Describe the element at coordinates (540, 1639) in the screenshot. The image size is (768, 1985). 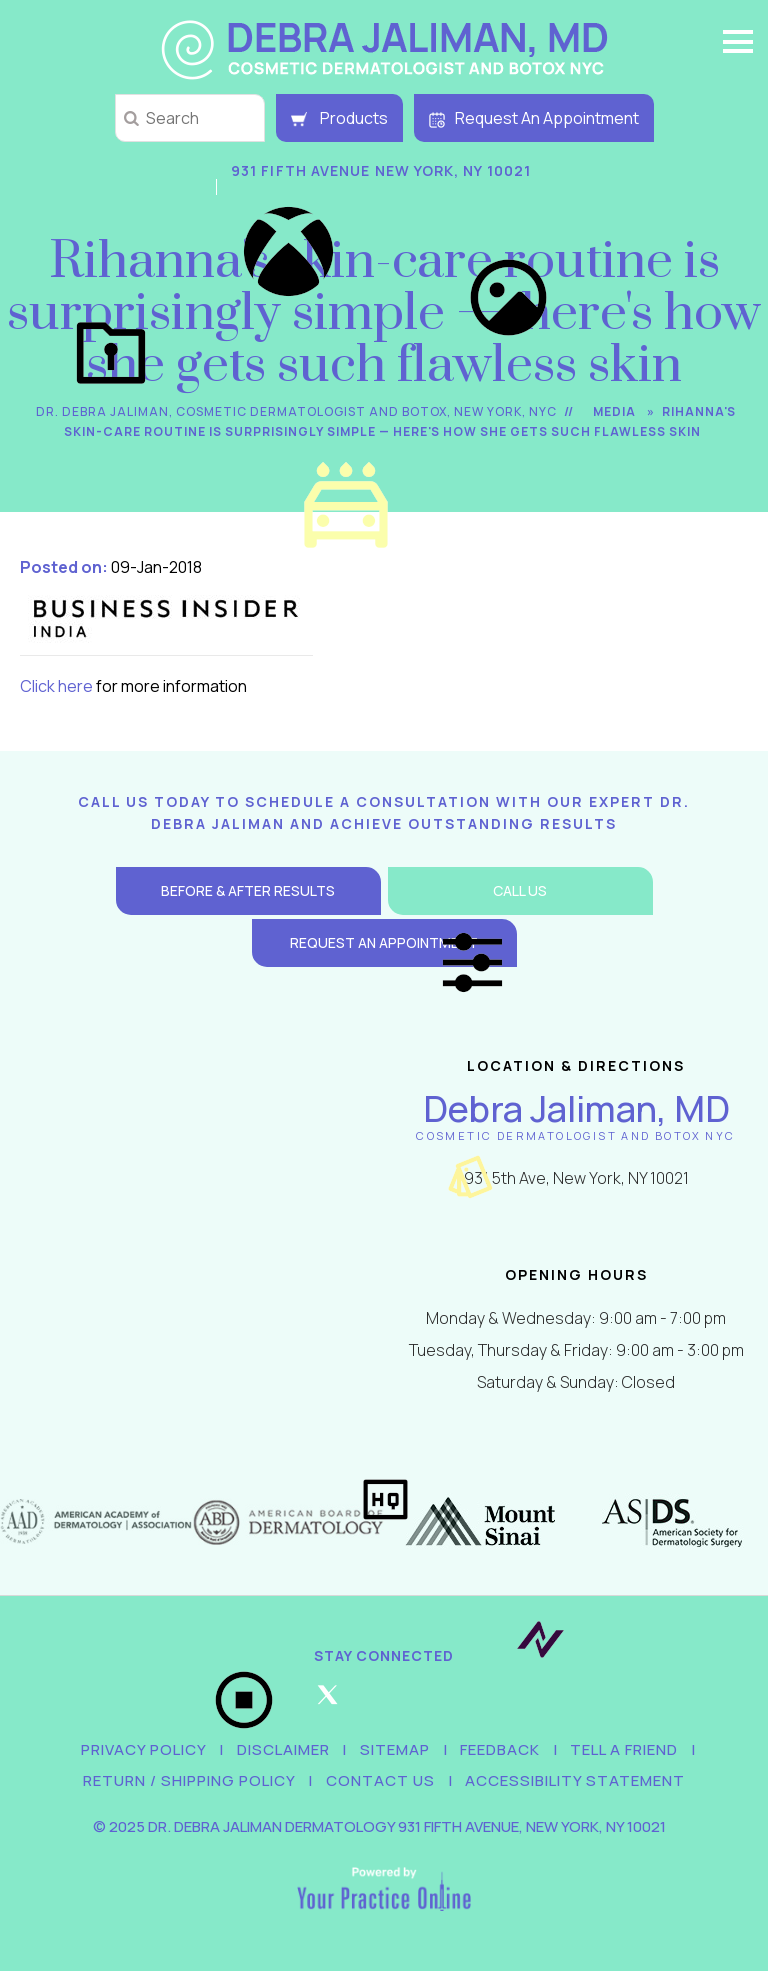
I see `norco brand logo` at that location.